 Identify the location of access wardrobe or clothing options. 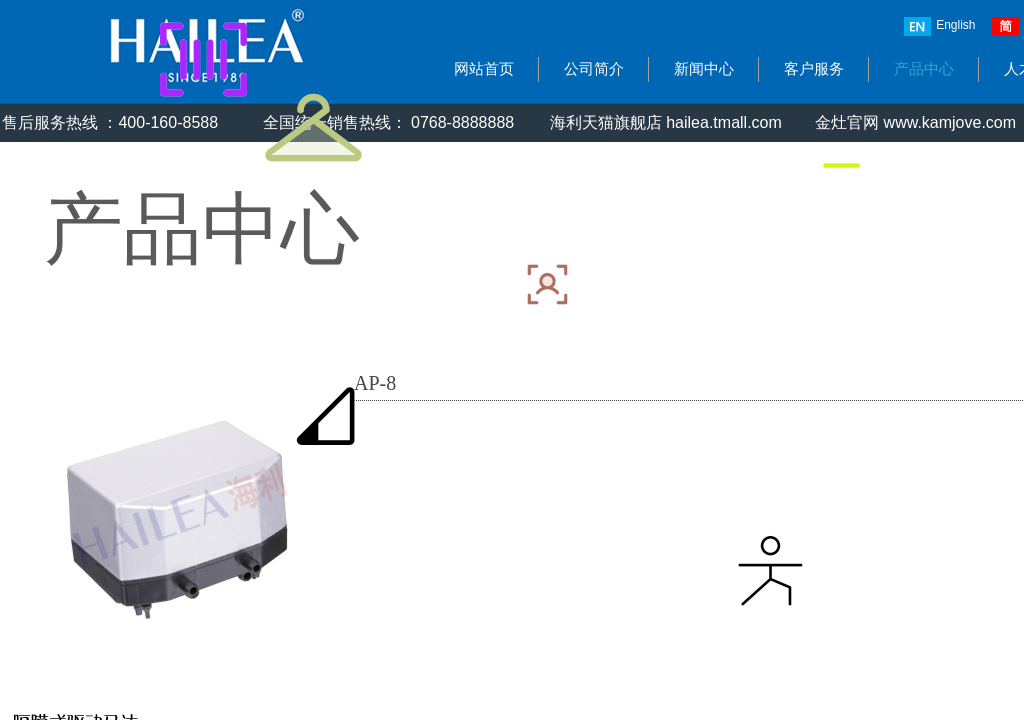
(313, 132).